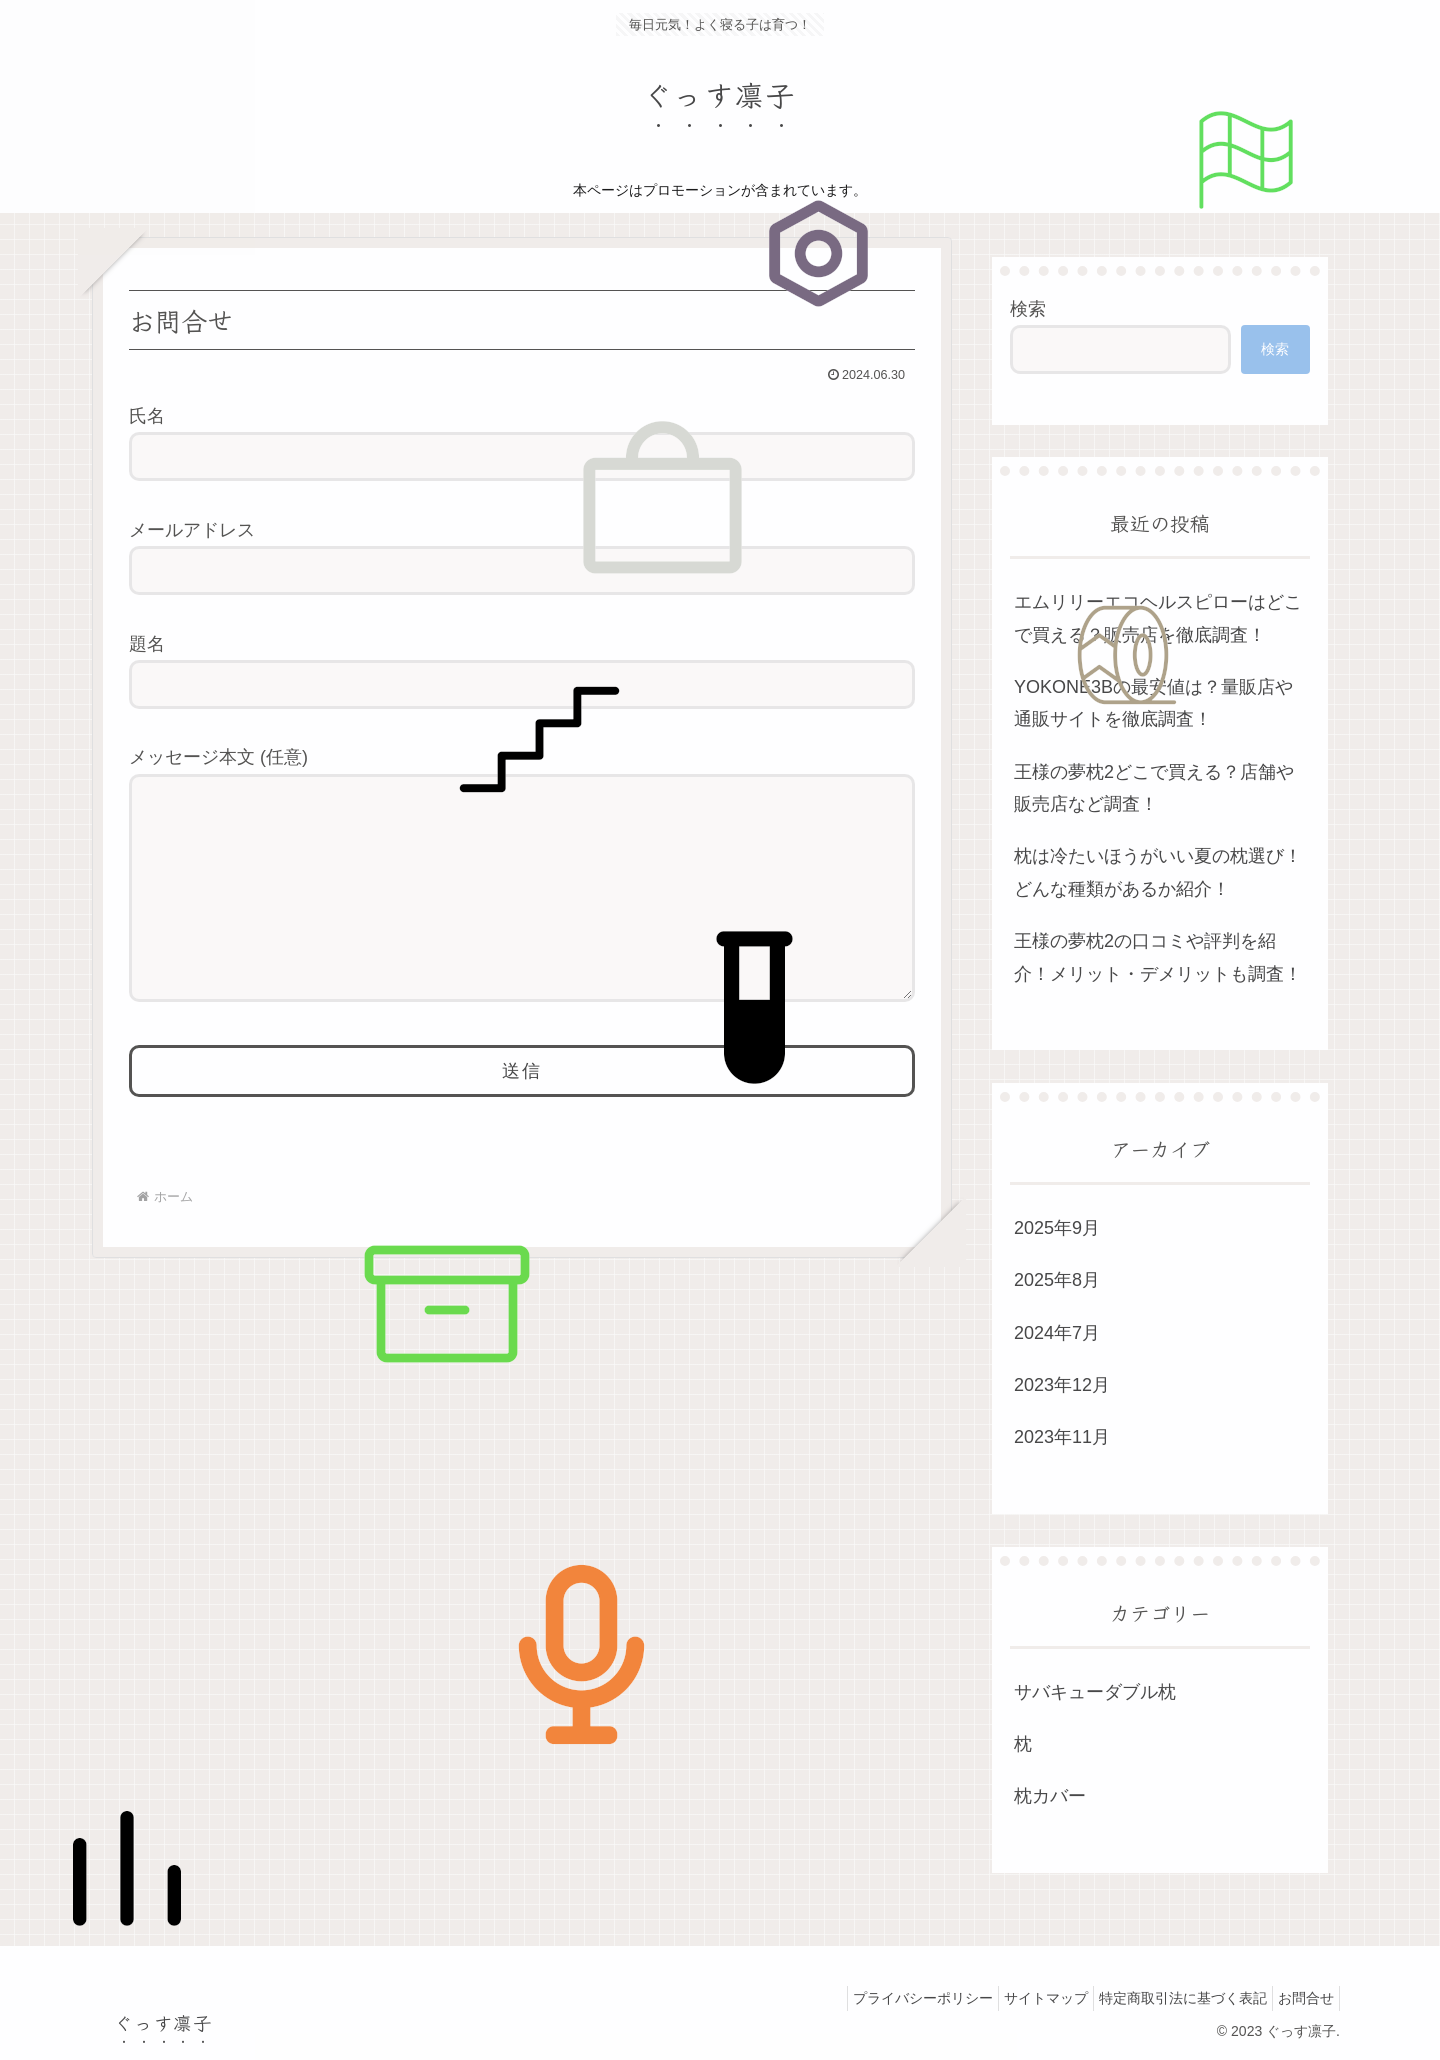 This screenshot has width=1440, height=2060. I want to click on indicates stairs or steps nearby, so click(539, 739).